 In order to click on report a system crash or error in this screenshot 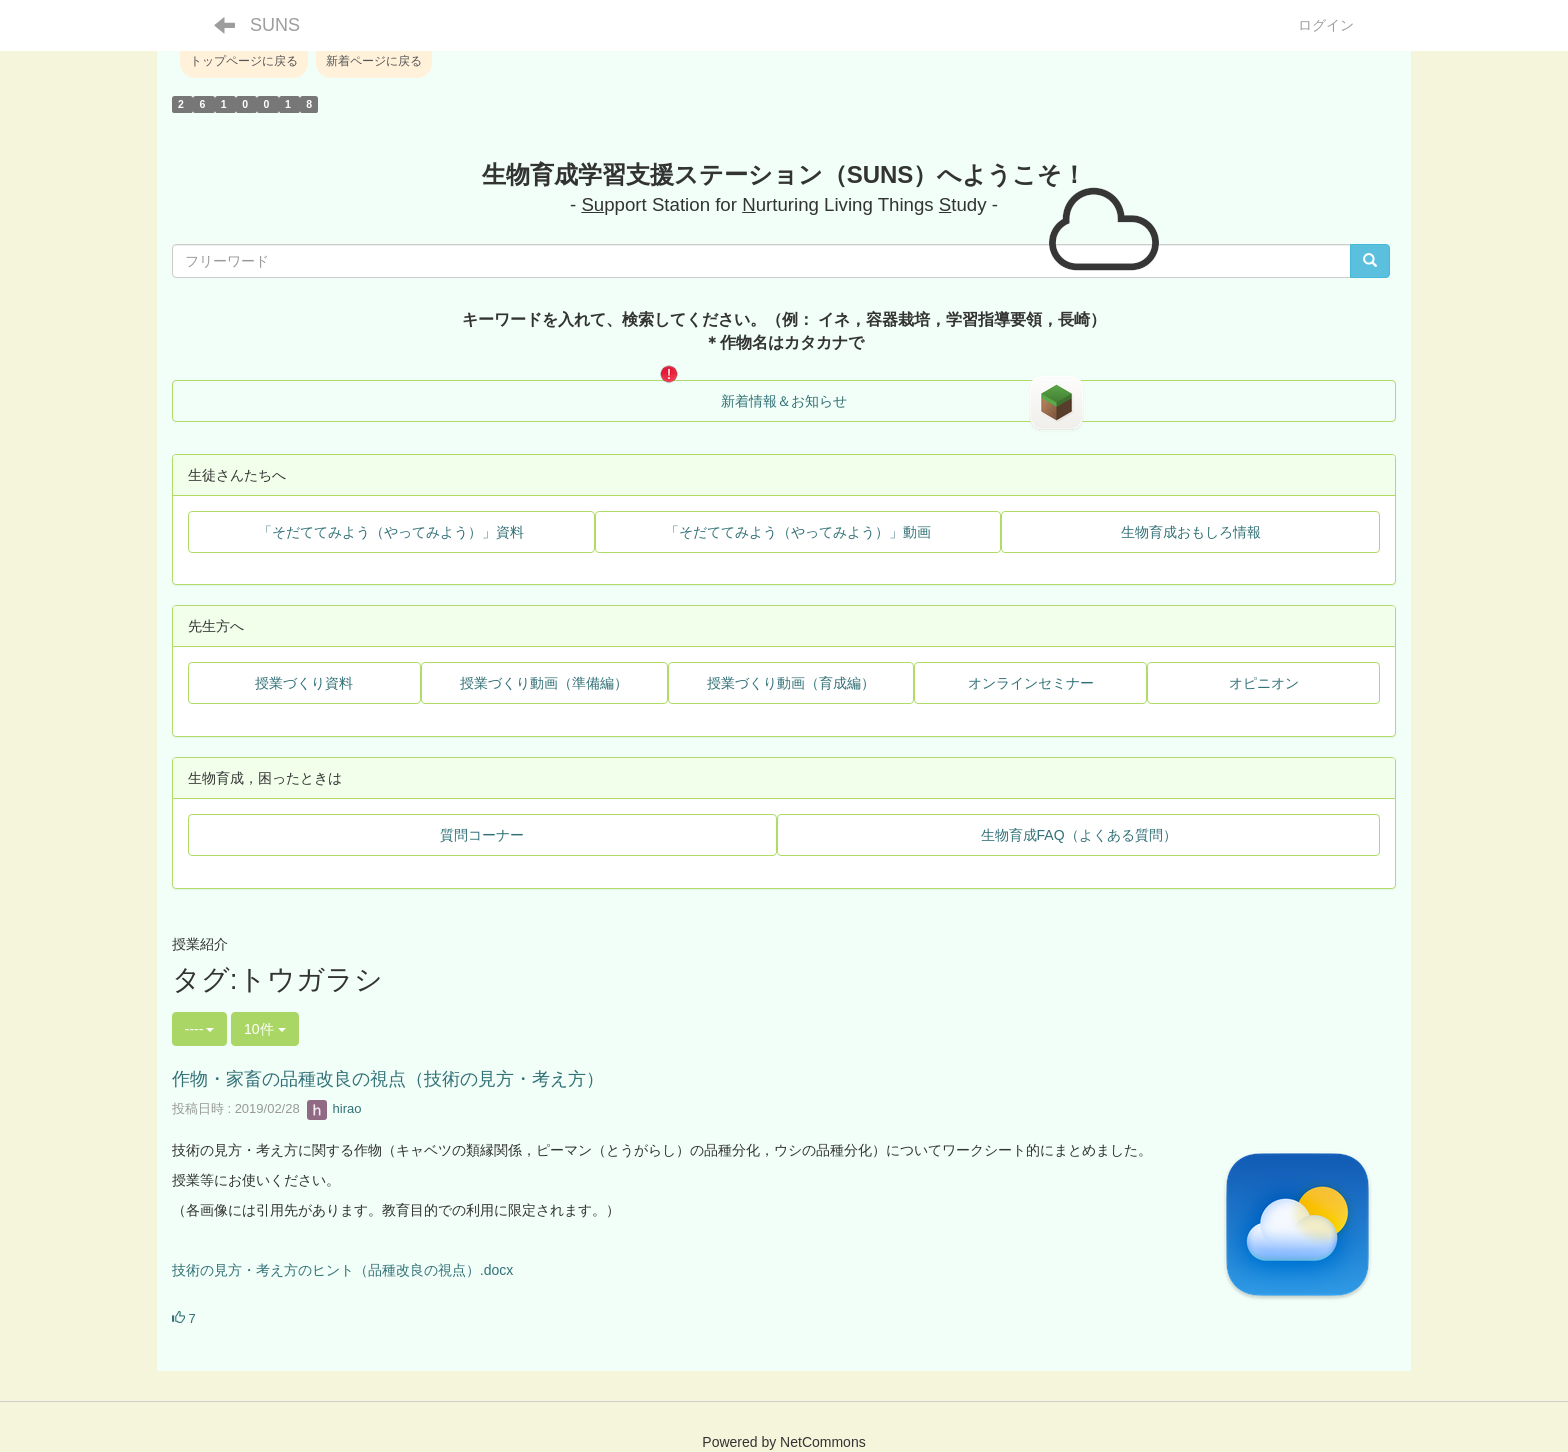, I will do `click(669, 374)`.